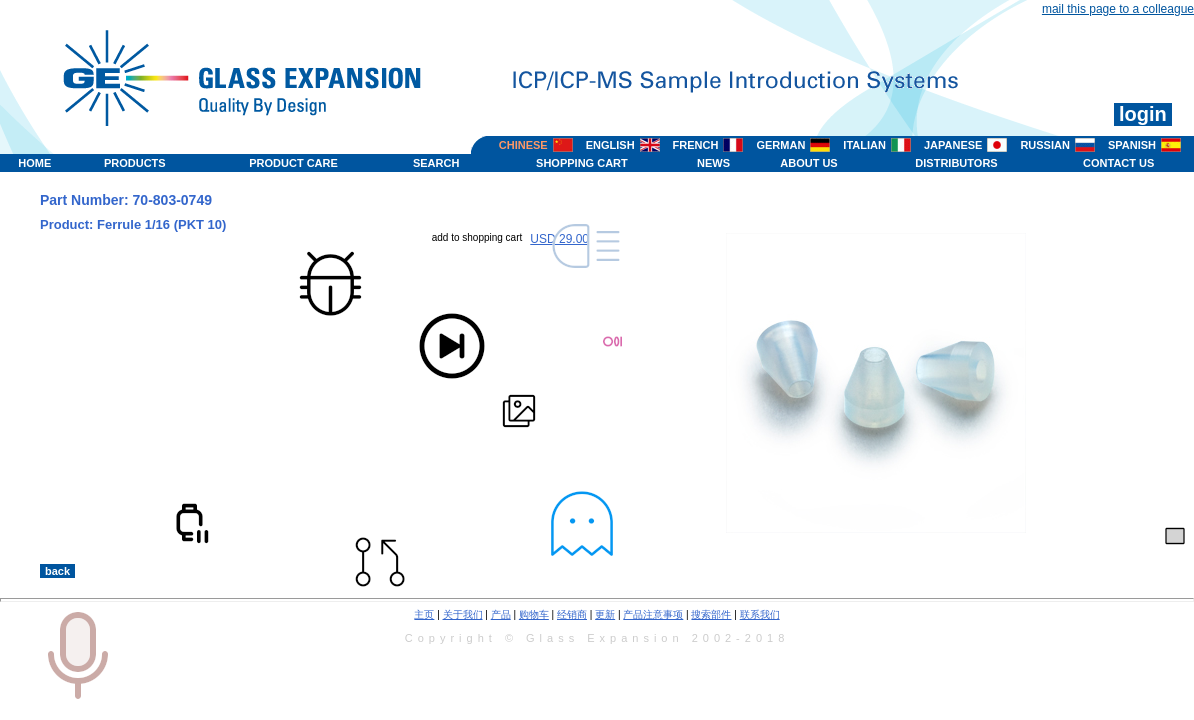 The height and width of the screenshot is (720, 1194). Describe the element at coordinates (1175, 536) in the screenshot. I see `represents a container or frame element` at that location.